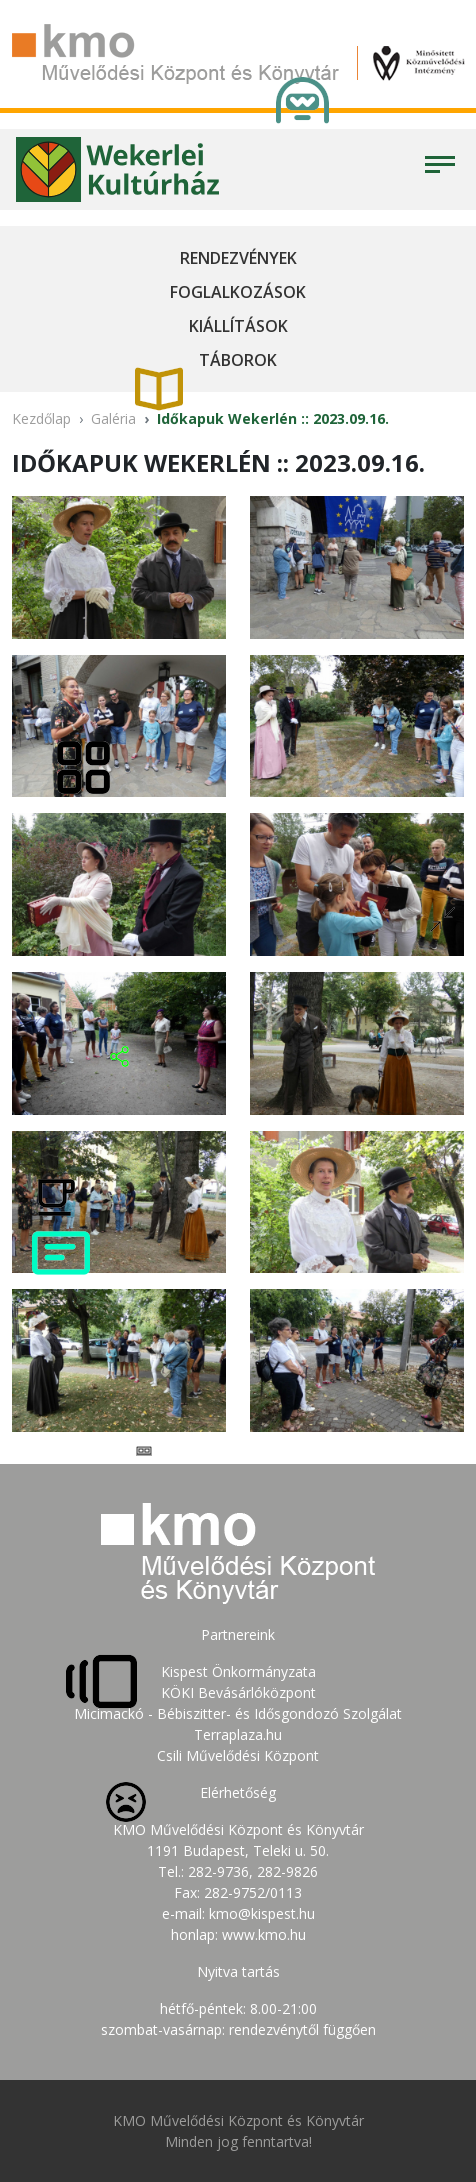 This screenshot has width=476, height=2182. What do you see at coordinates (144, 1451) in the screenshot?
I see `view system memory or RAM usage` at bounding box center [144, 1451].